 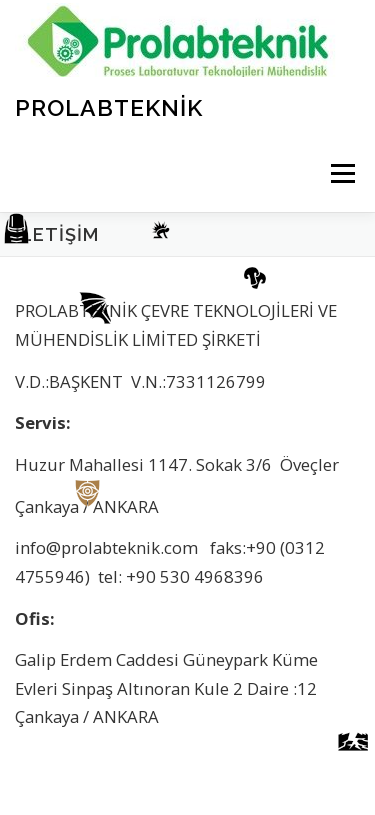 I want to click on select nail art or manicure options, so click(x=16, y=228).